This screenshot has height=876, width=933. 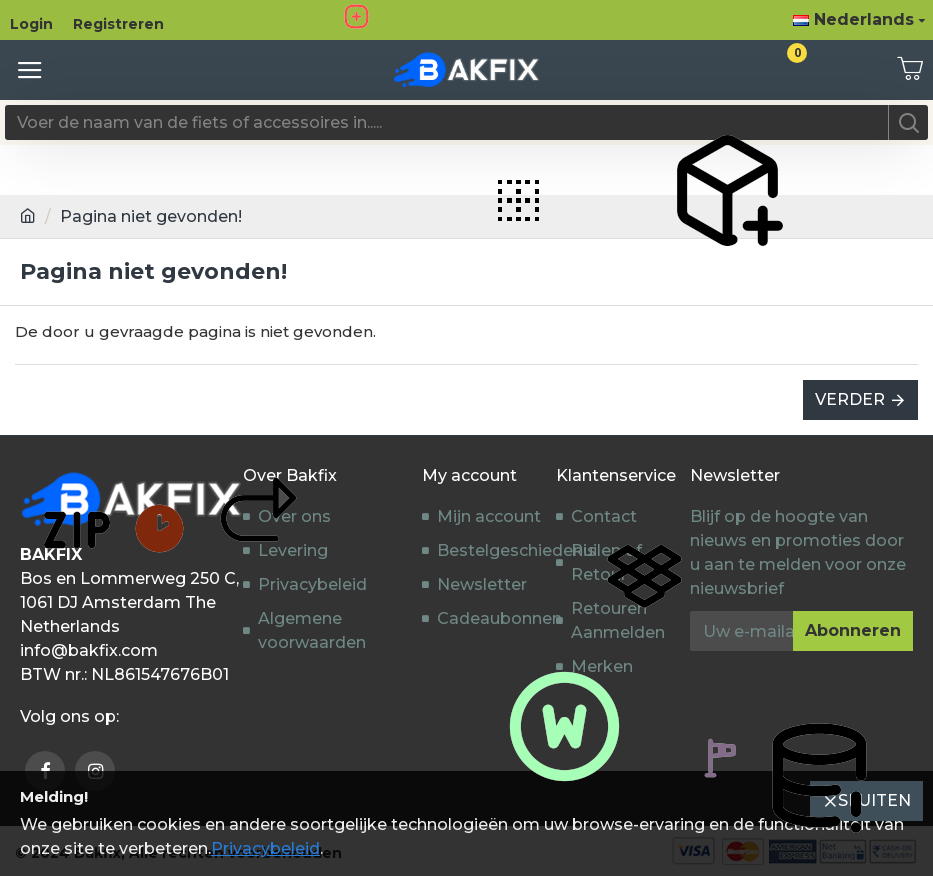 What do you see at coordinates (644, 574) in the screenshot?
I see `connect to dropbox account` at bounding box center [644, 574].